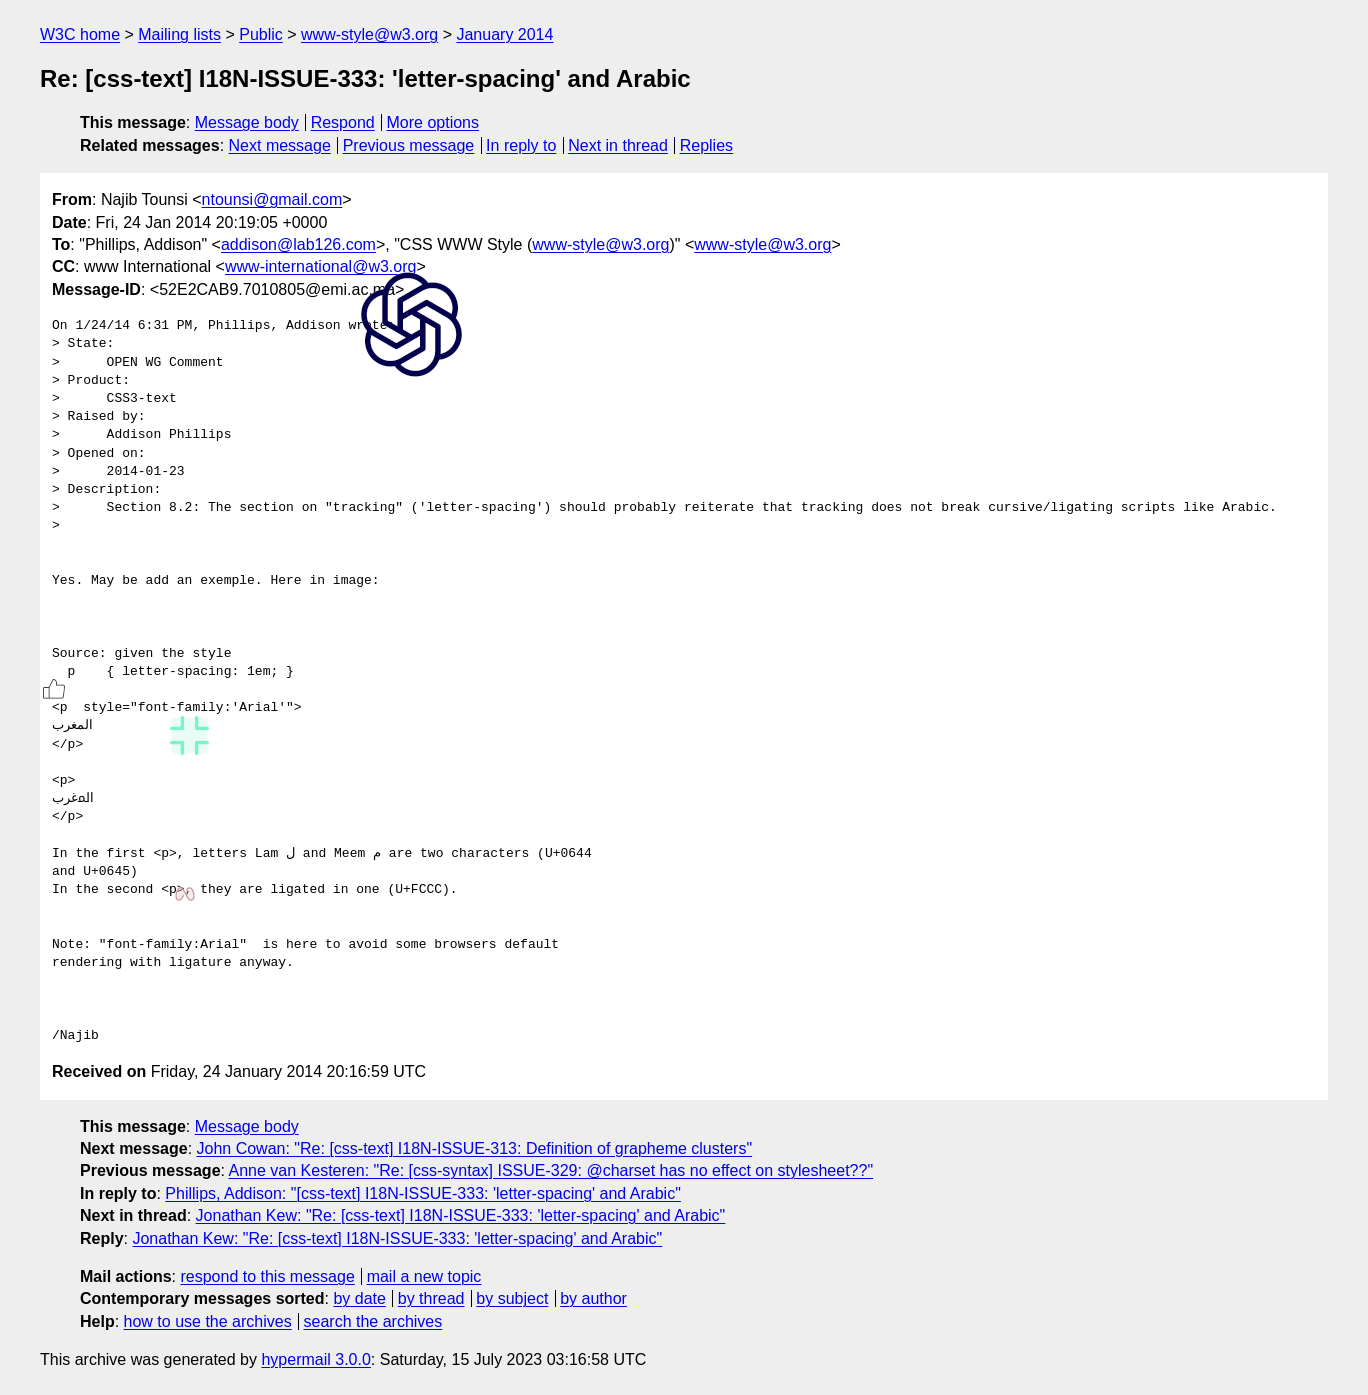 This screenshot has height=1395, width=1368. Describe the element at coordinates (185, 894) in the screenshot. I see `Meta company logo` at that location.